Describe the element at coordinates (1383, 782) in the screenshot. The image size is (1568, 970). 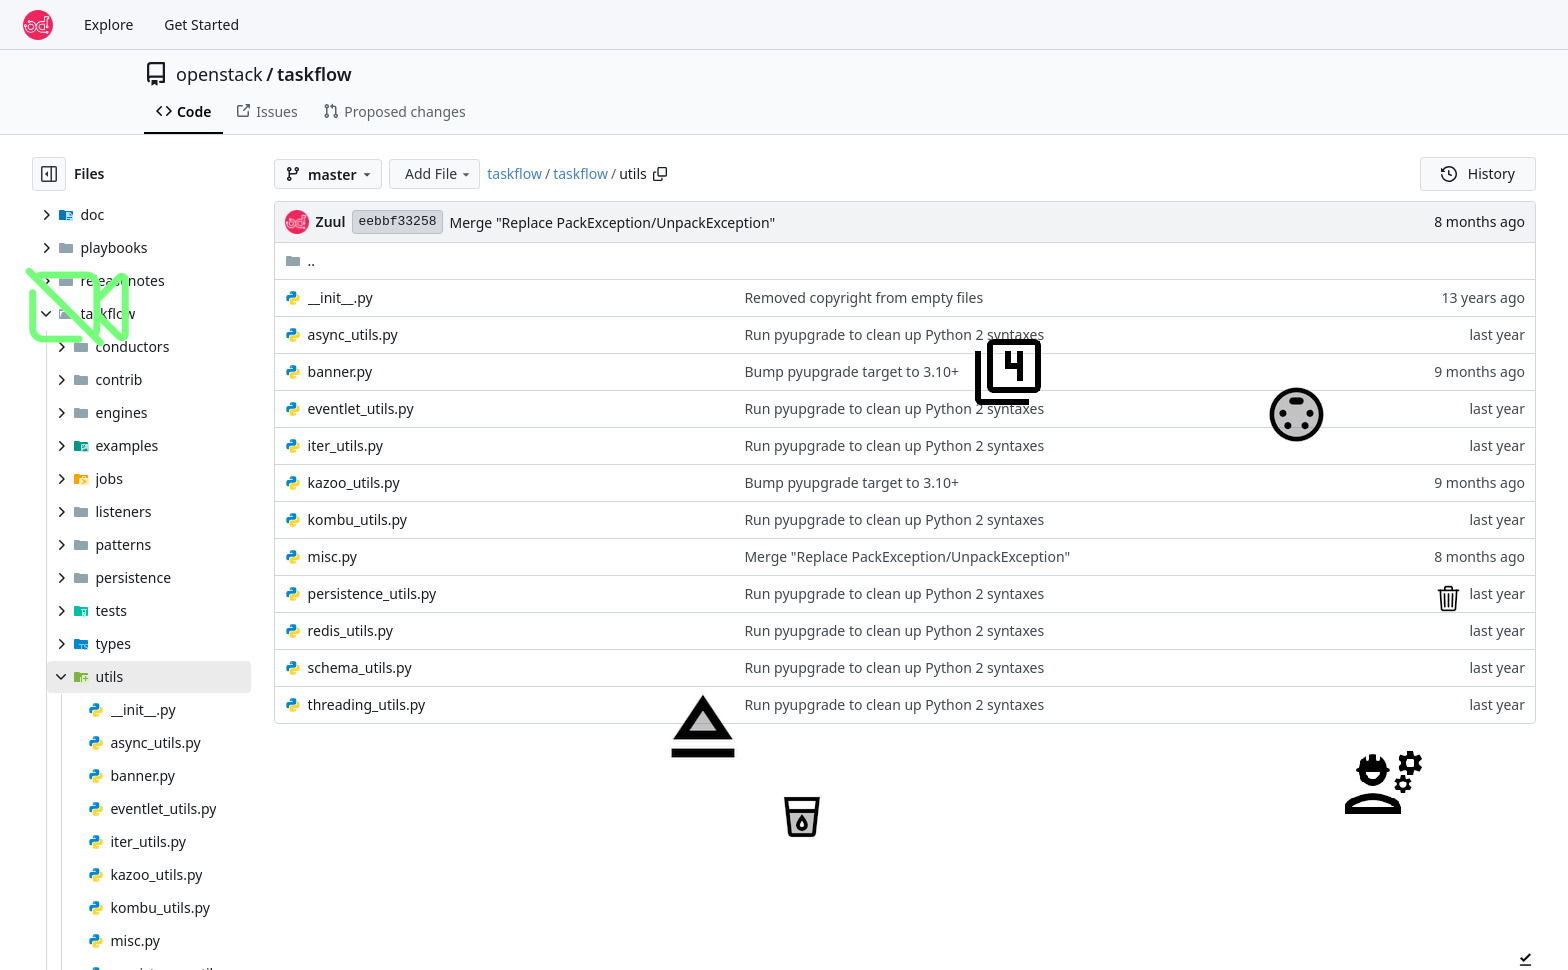
I see `access engineering or technical settings` at that location.